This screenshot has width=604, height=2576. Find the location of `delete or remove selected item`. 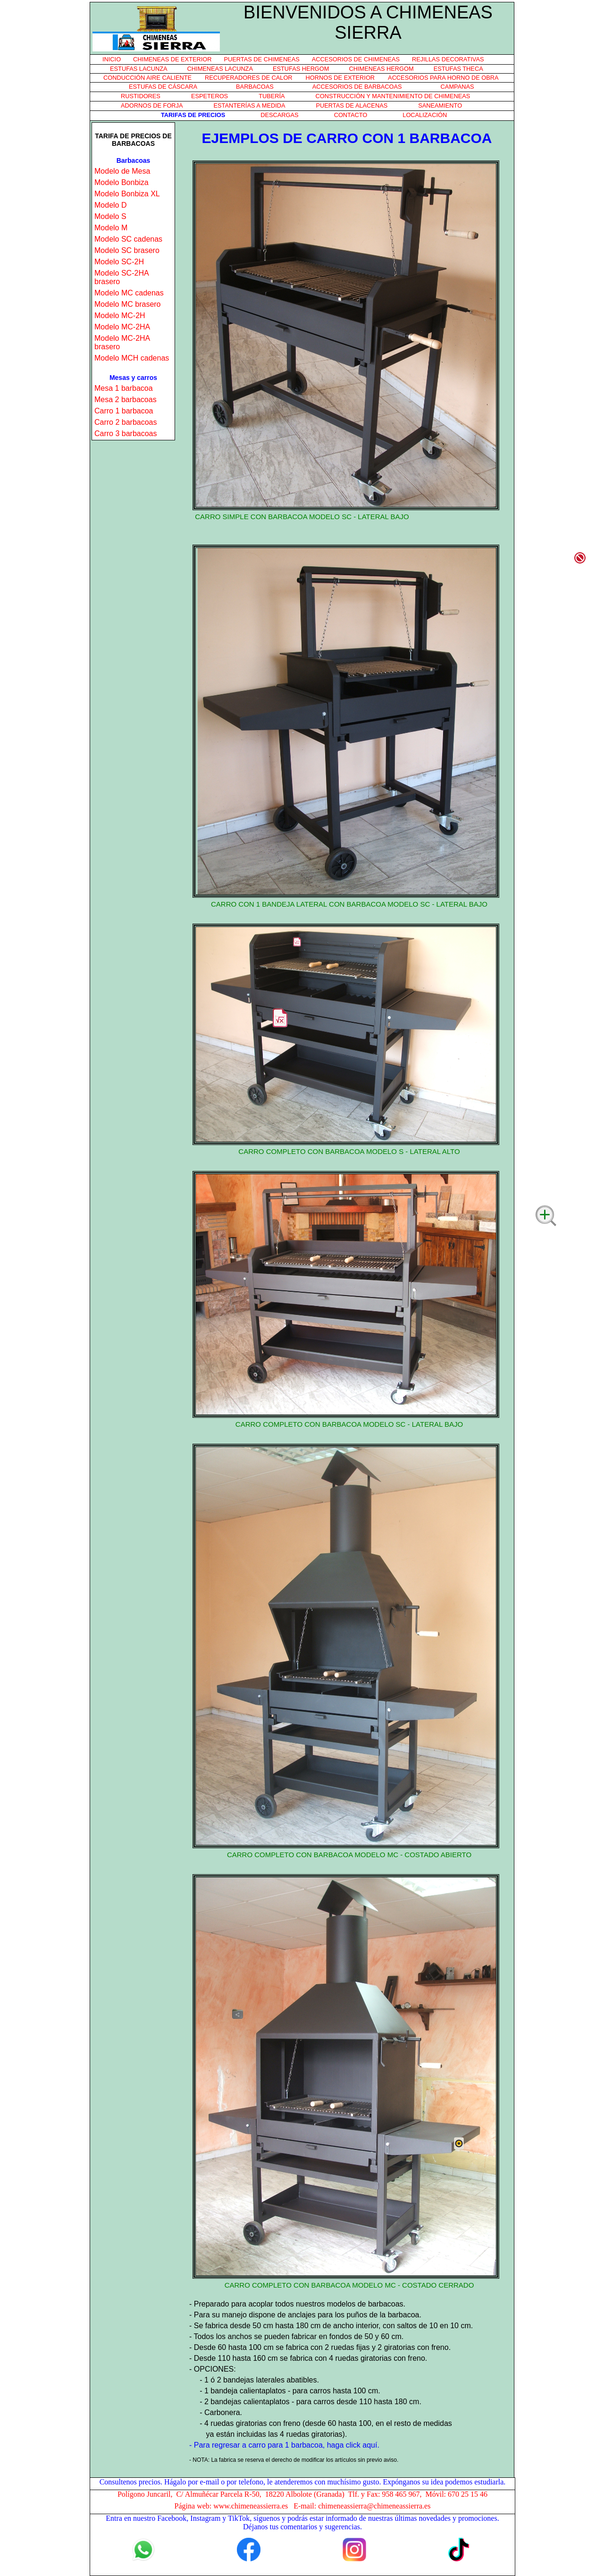

delete or remove selected item is located at coordinates (580, 558).